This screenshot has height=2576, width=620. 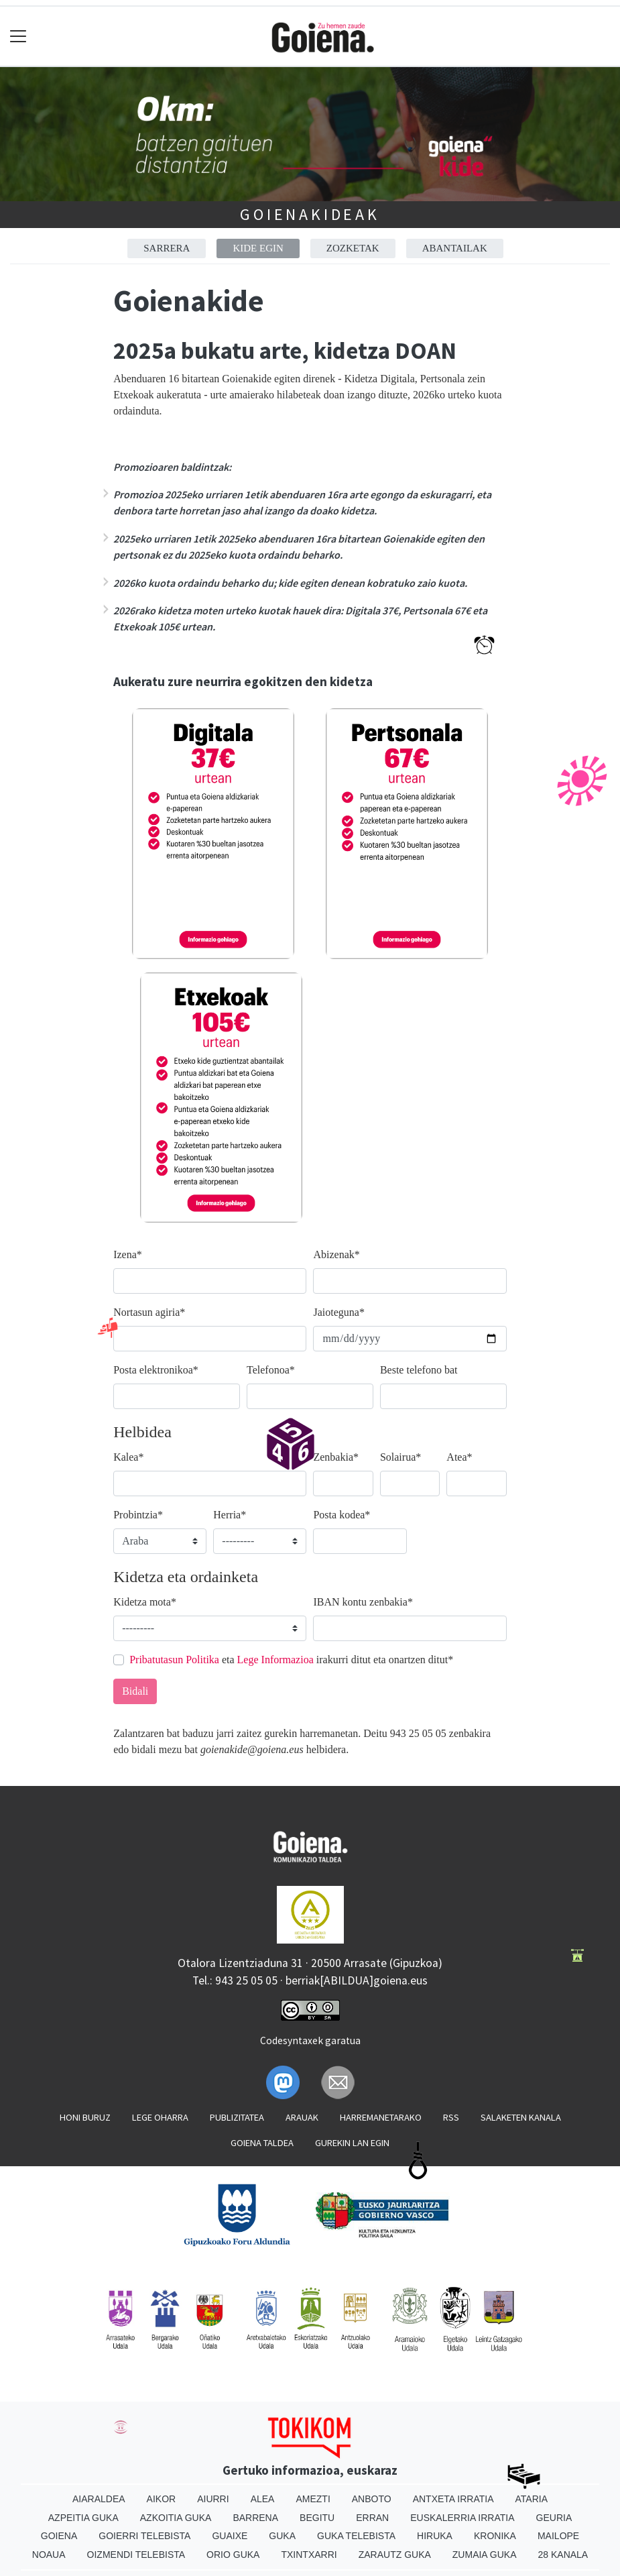 I want to click on roll the dice or start a random action, so click(x=290, y=1444).